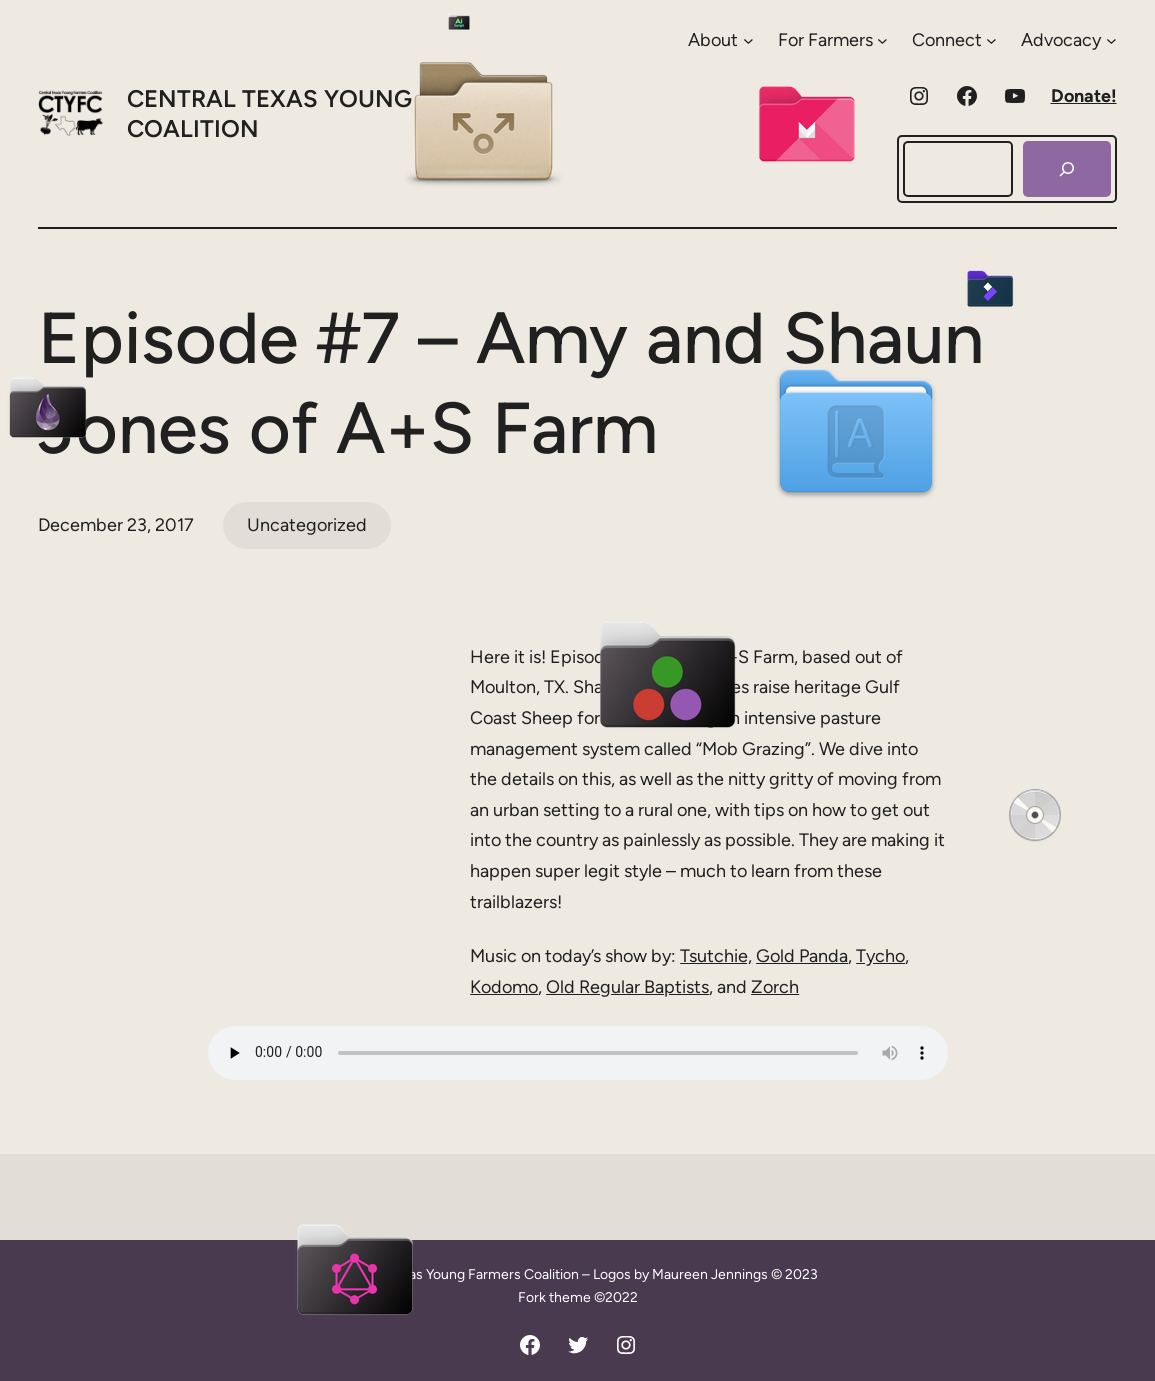  Describe the element at coordinates (354, 1272) in the screenshot. I see `open folder containing GraphQL project files` at that location.